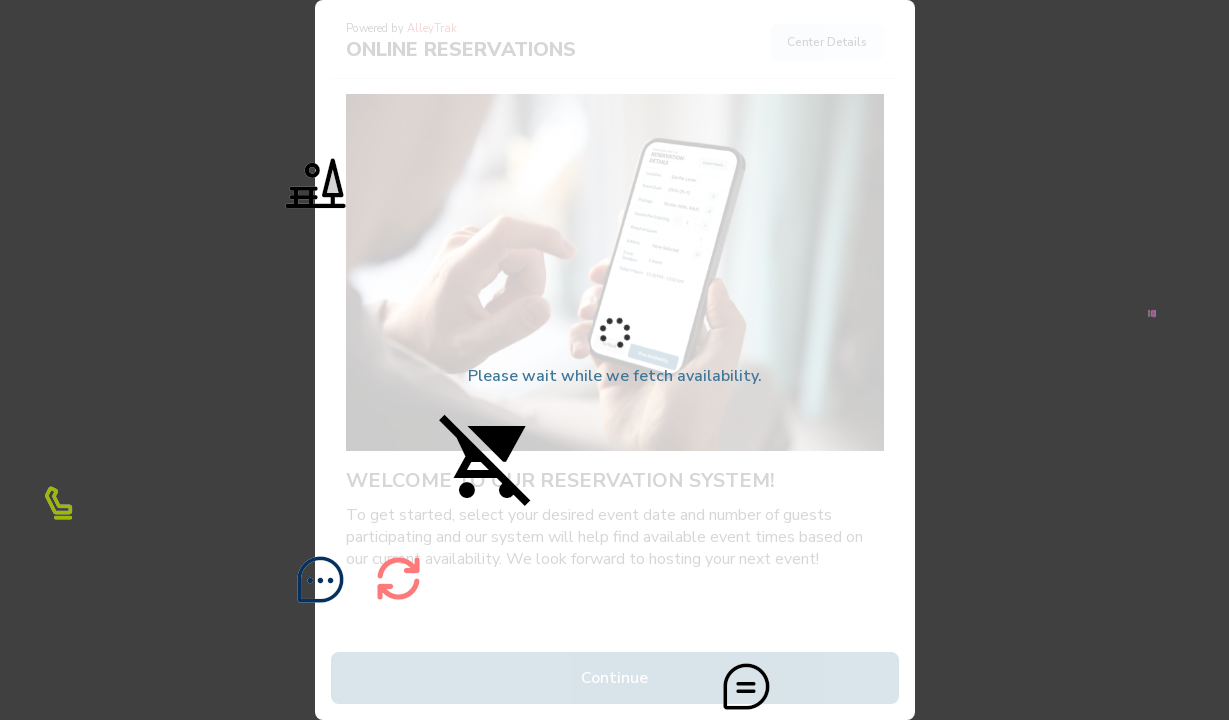  I want to click on remove item from shopping cart, so click(487, 458).